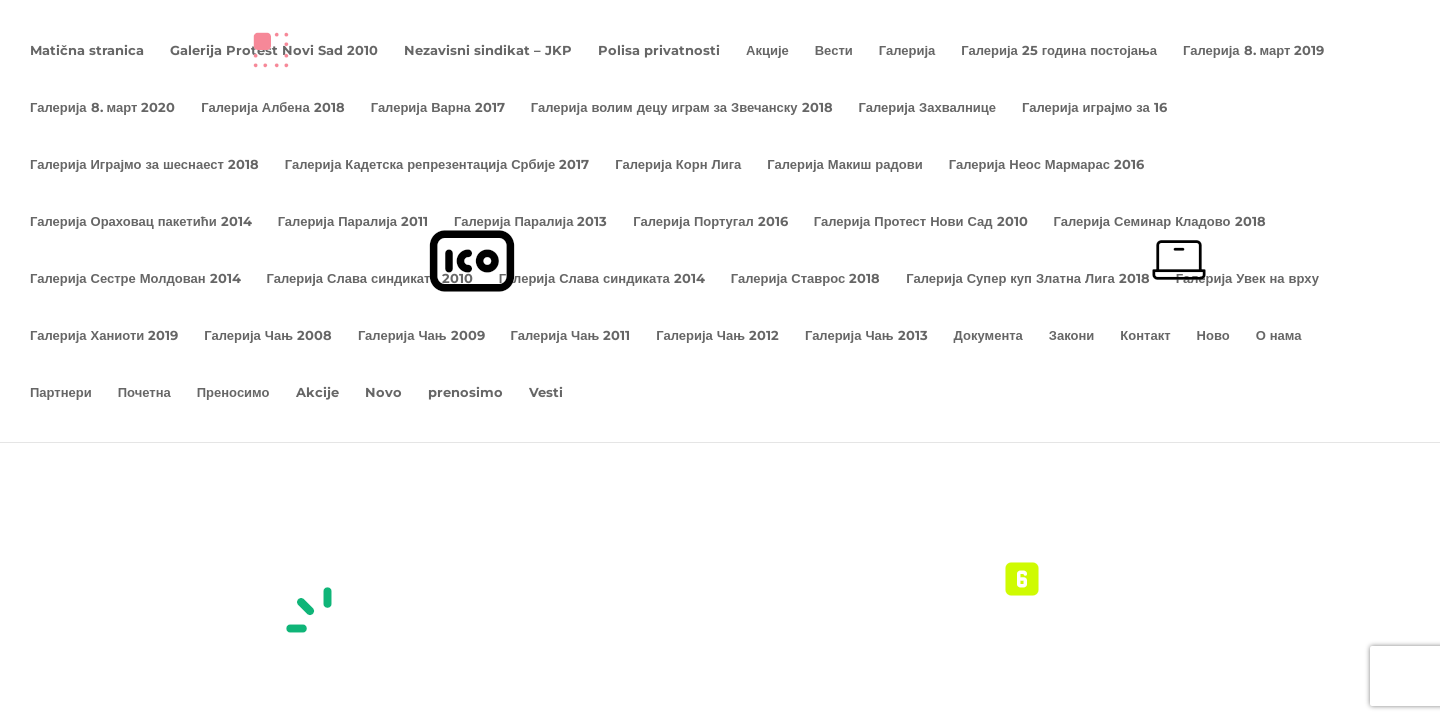 The width and height of the screenshot is (1440, 720). Describe the element at coordinates (1022, 579) in the screenshot. I see `indicates step 6 in a numbered sequence` at that location.